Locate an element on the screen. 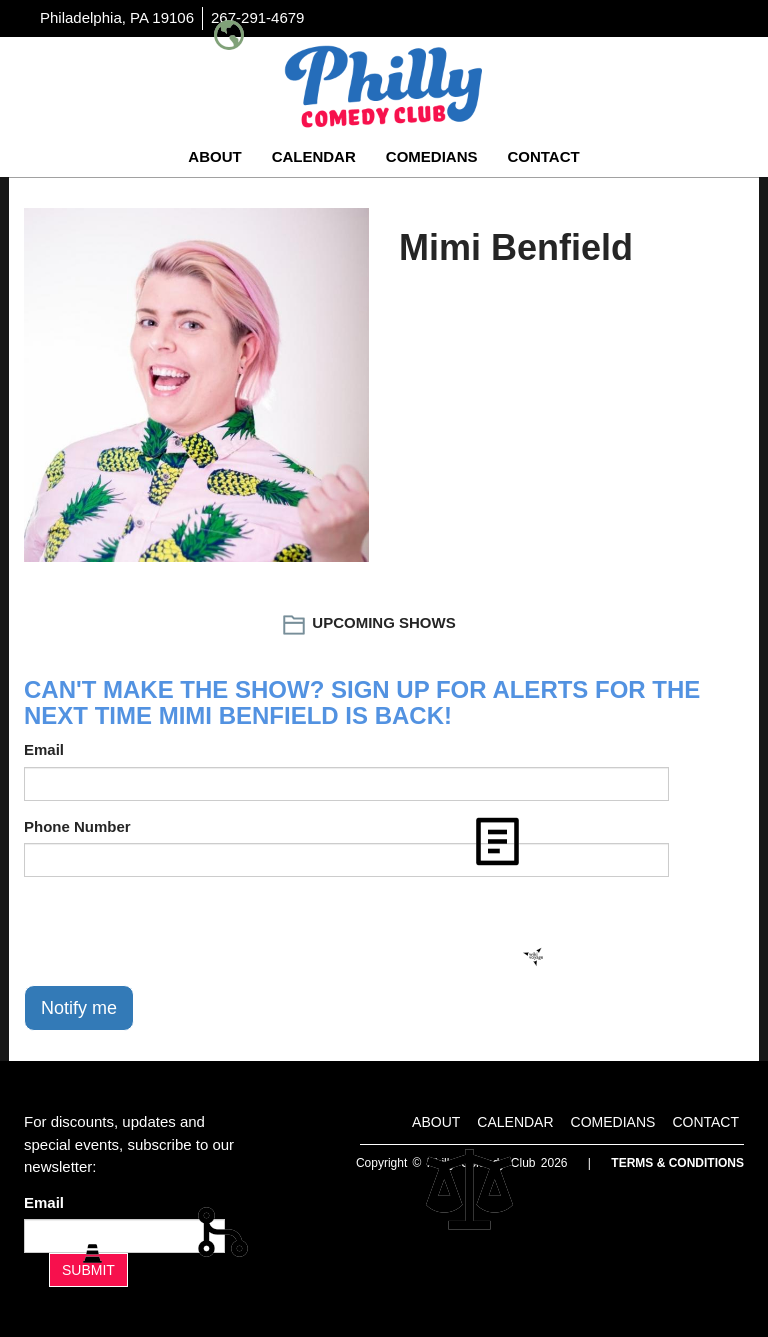  open wikivoyage travel guide is located at coordinates (533, 957).